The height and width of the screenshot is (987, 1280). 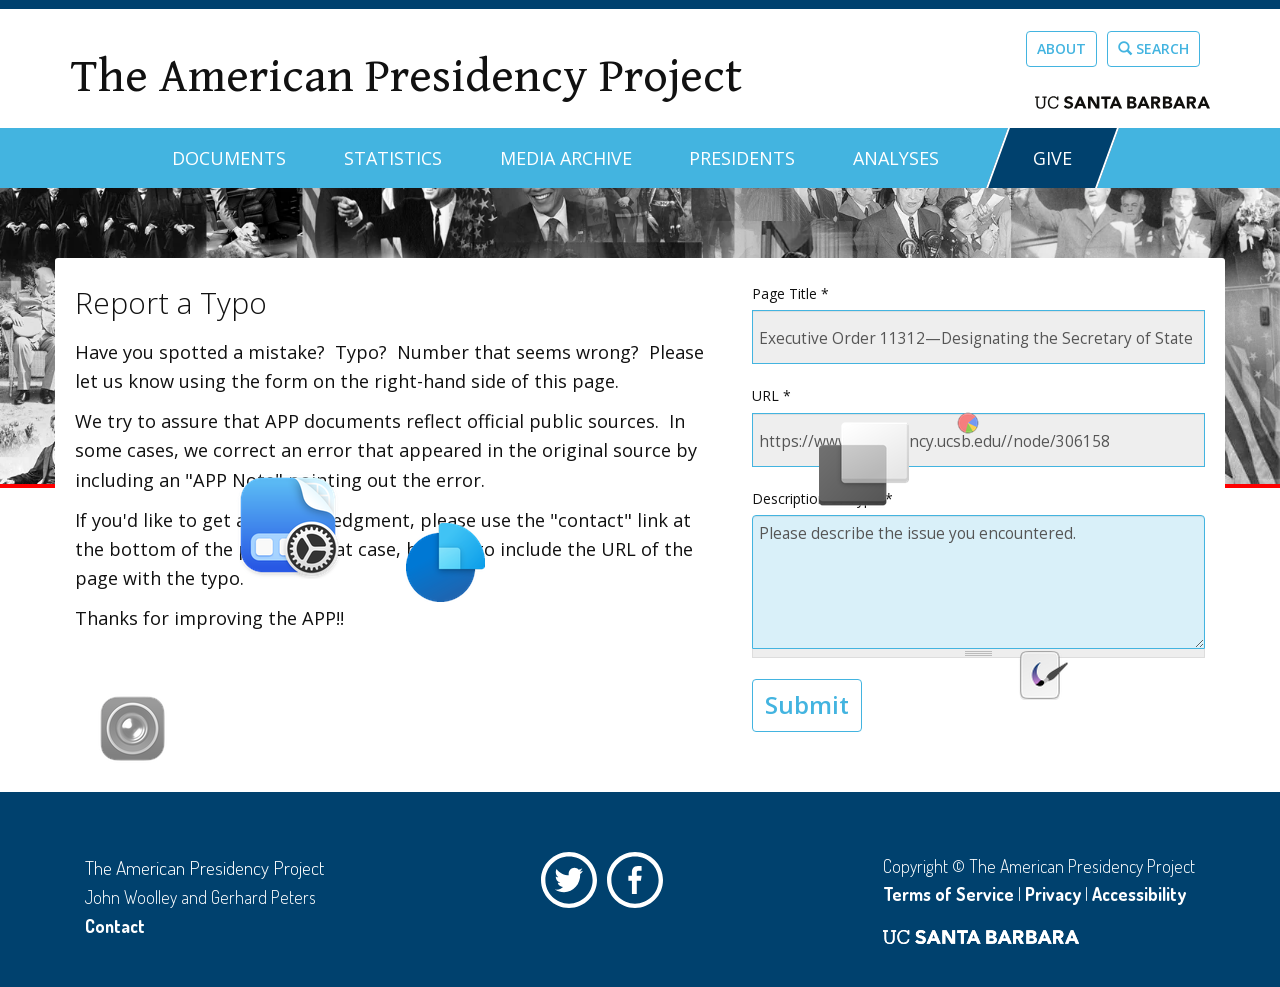 What do you see at coordinates (968, 423) in the screenshot?
I see `open baobab disk usage analyzer` at bounding box center [968, 423].